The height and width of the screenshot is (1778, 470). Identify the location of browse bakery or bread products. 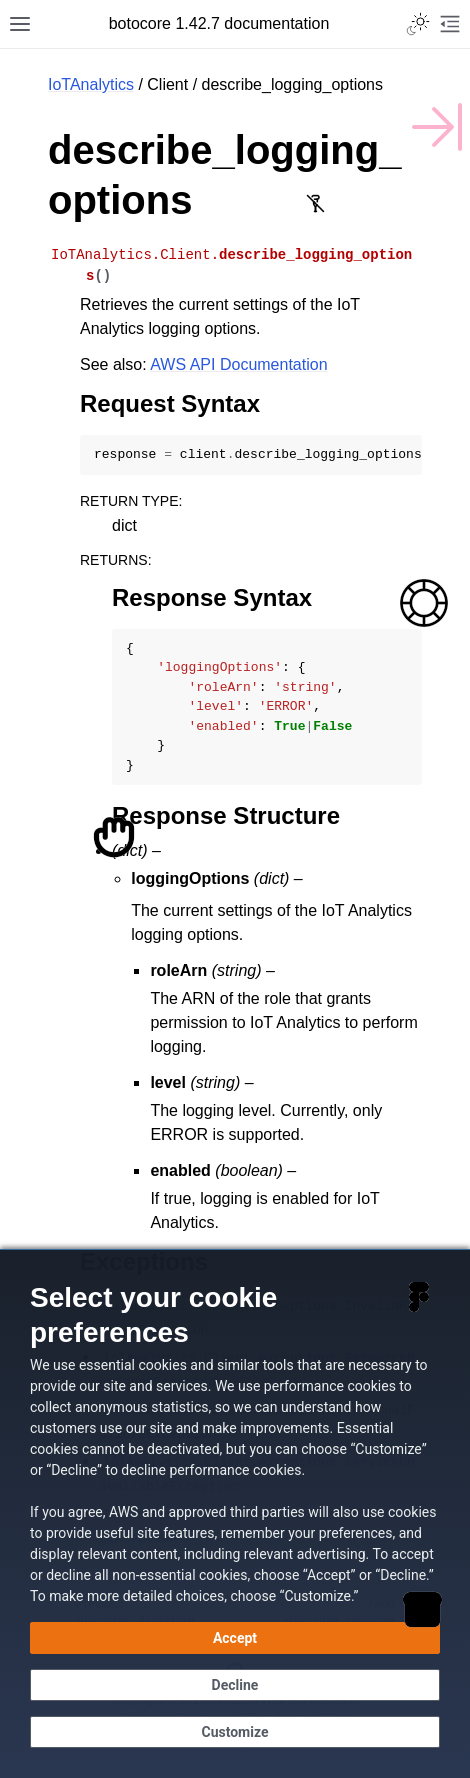
(422, 1609).